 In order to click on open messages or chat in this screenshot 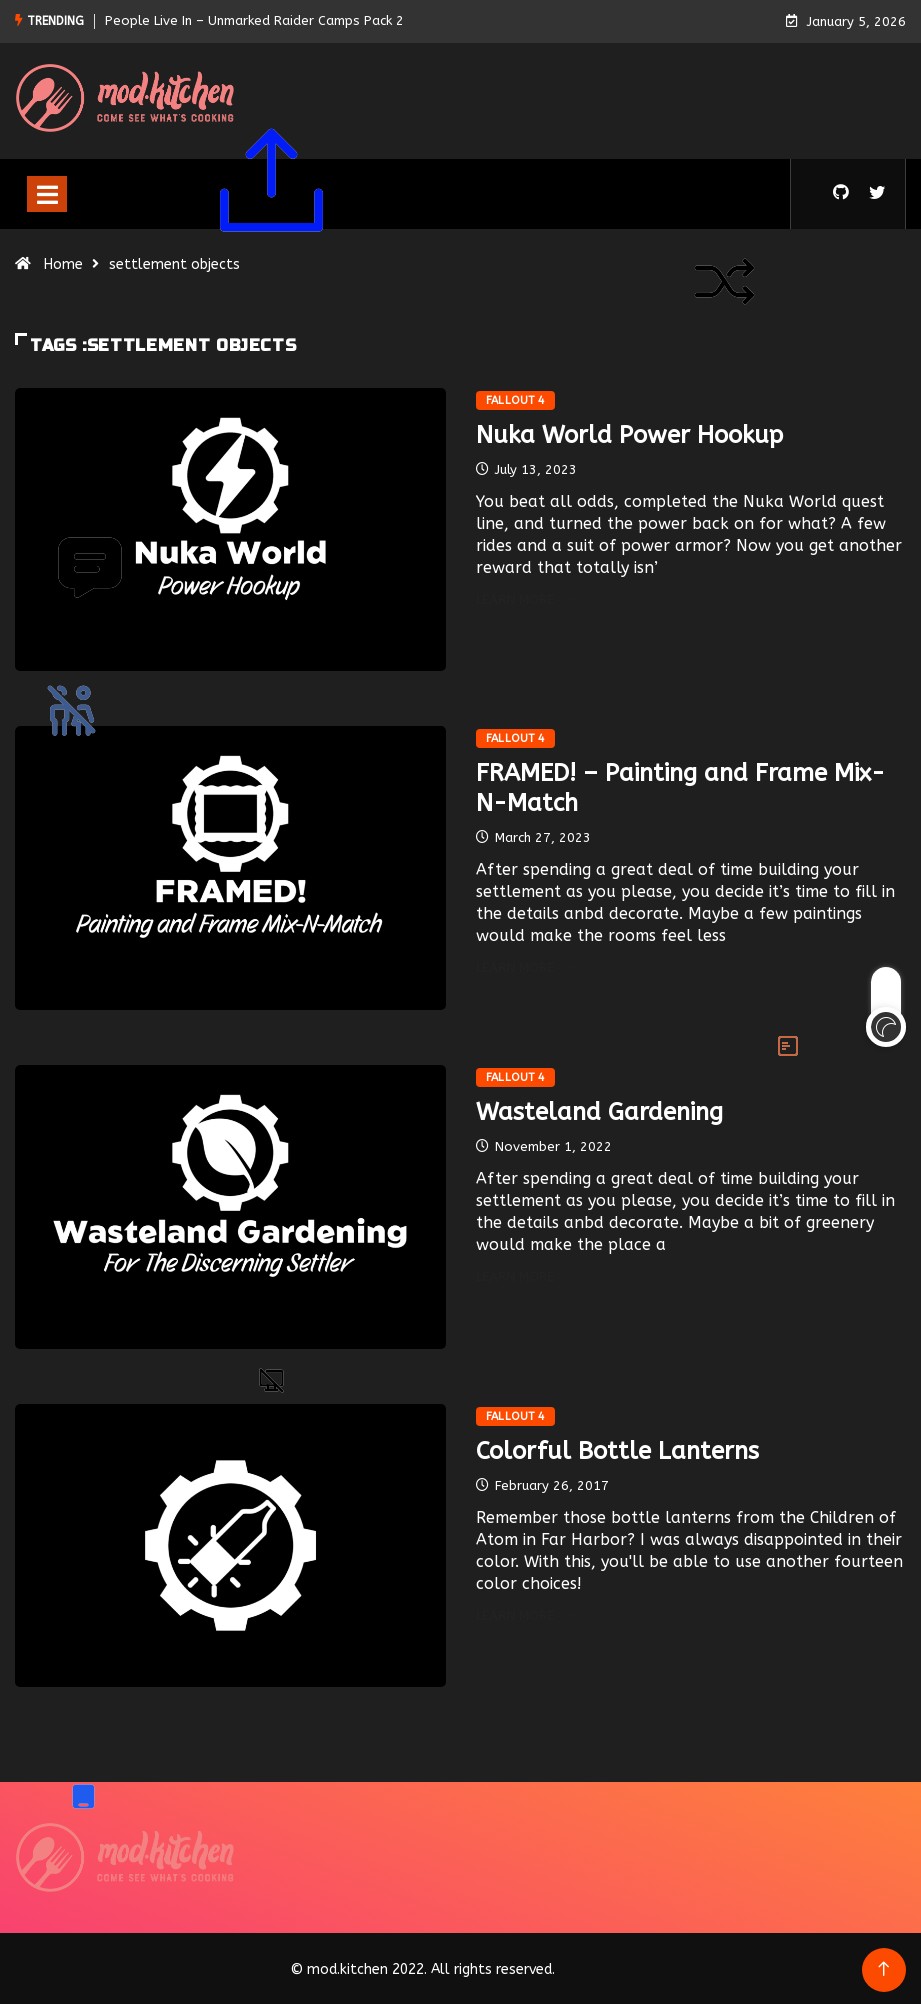, I will do `click(90, 566)`.